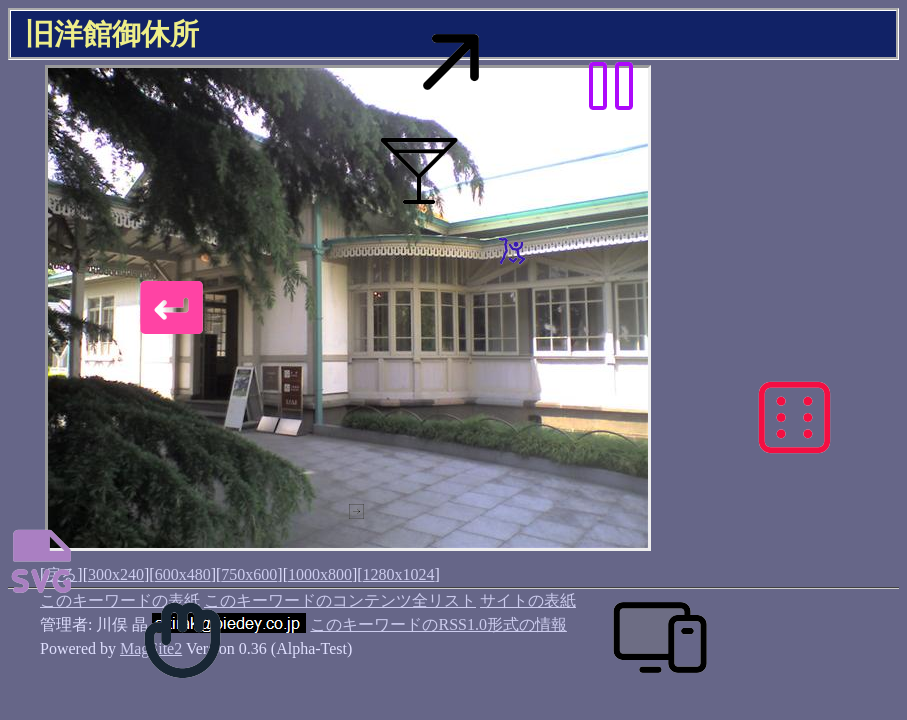  Describe the element at coordinates (419, 171) in the screenshot. I see `browse bar or cocktail menu` at that location.